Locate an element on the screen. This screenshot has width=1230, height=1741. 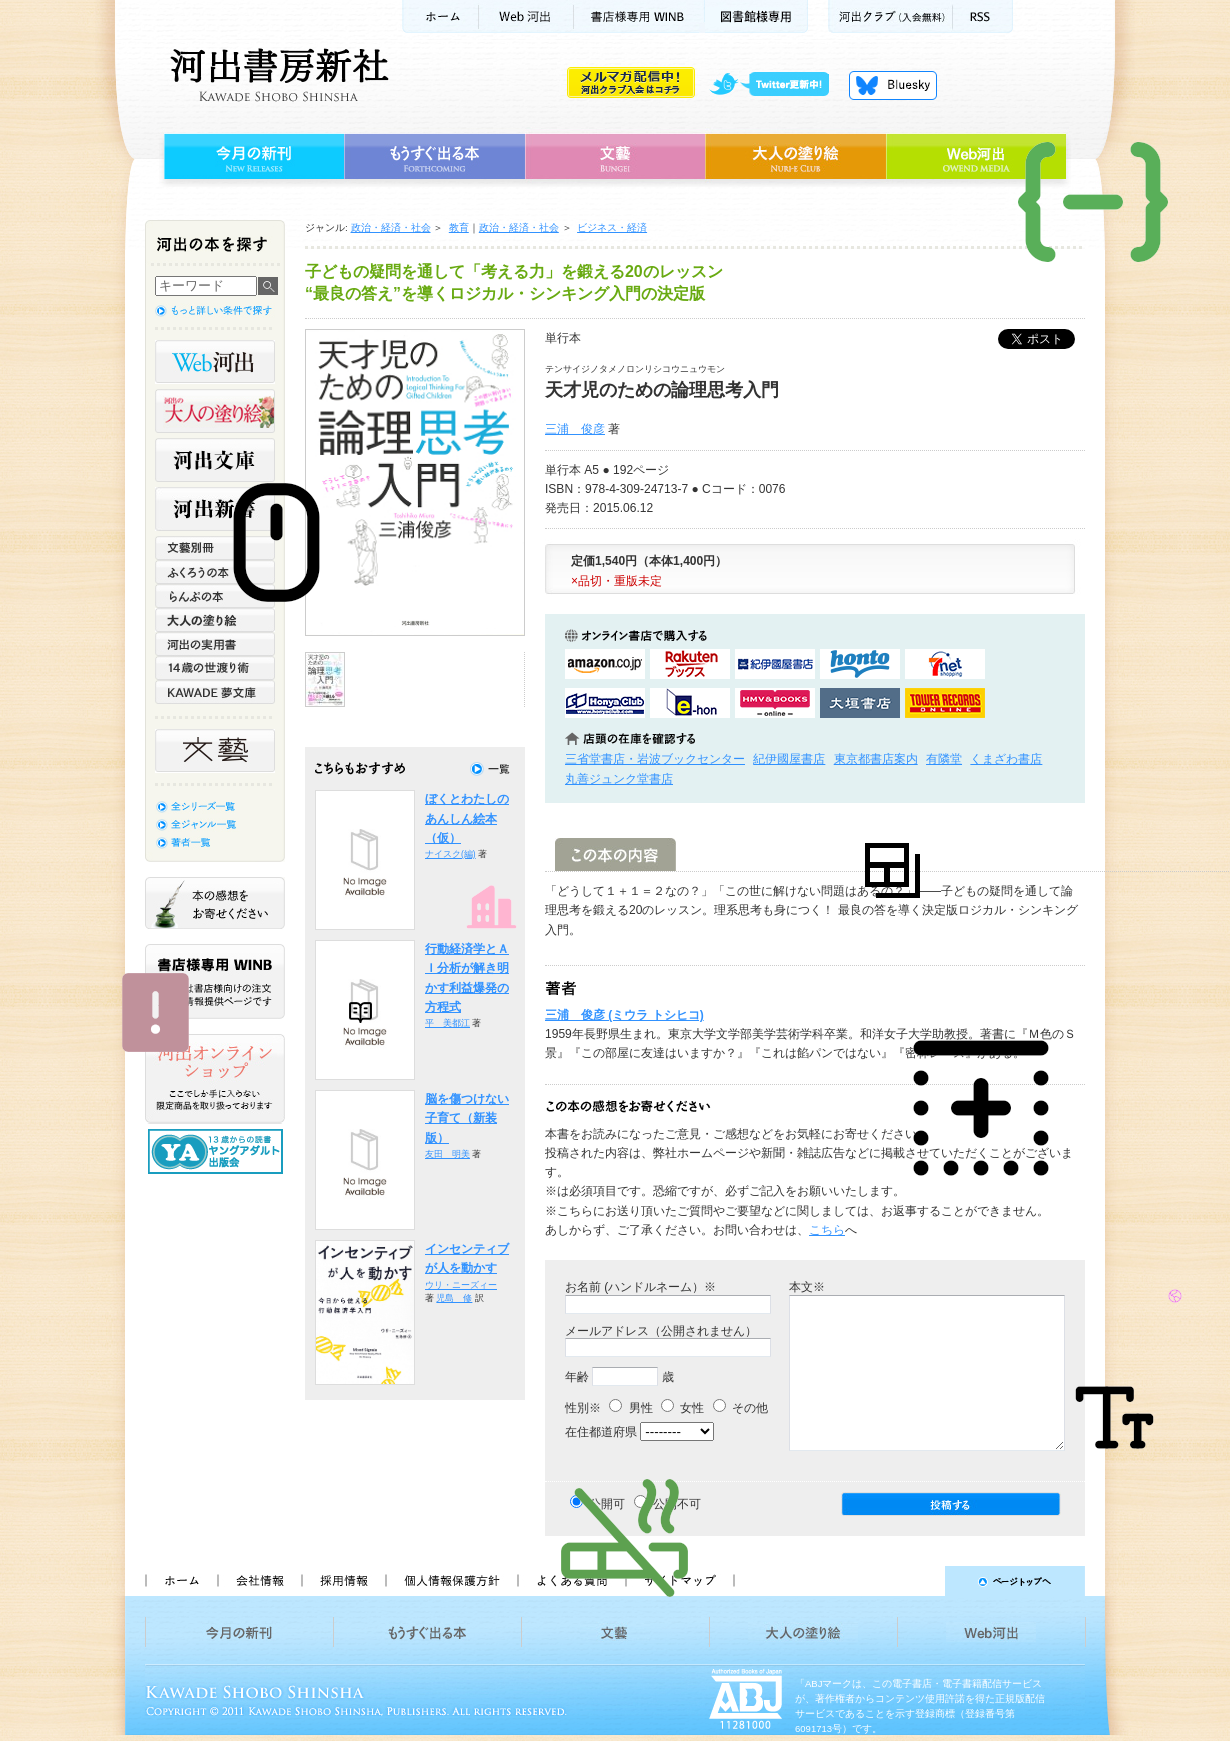
indicates a warning or alert requiring attention is located at coordinates (155, 1012).